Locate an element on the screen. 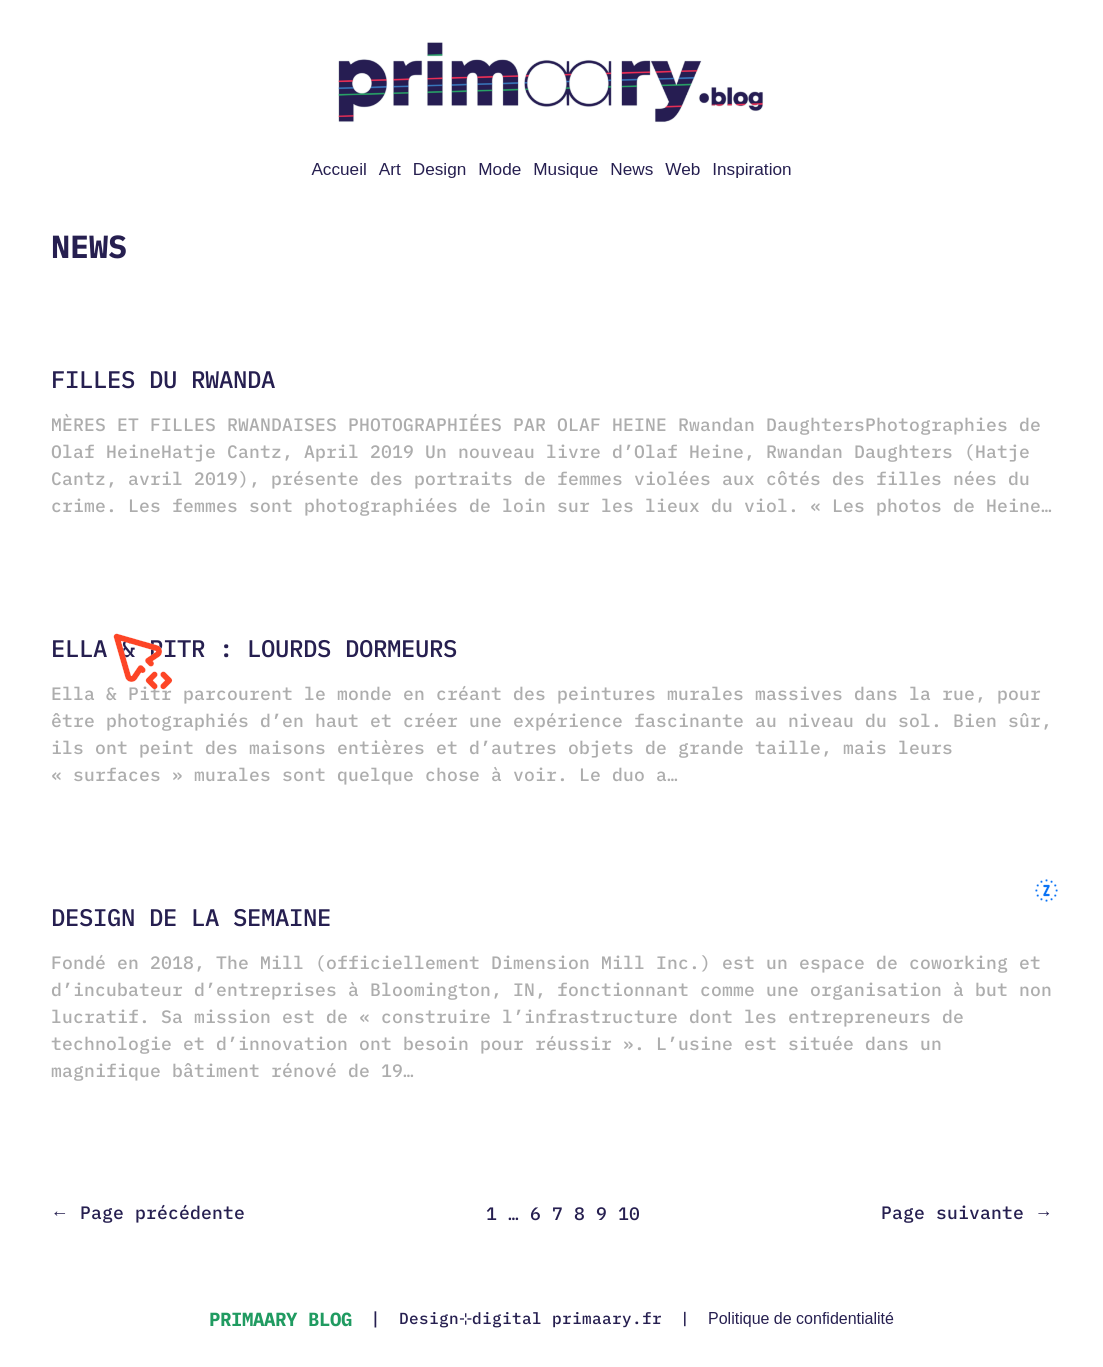  access developer cursor or pointer settings is located at coordinates (140, 660).